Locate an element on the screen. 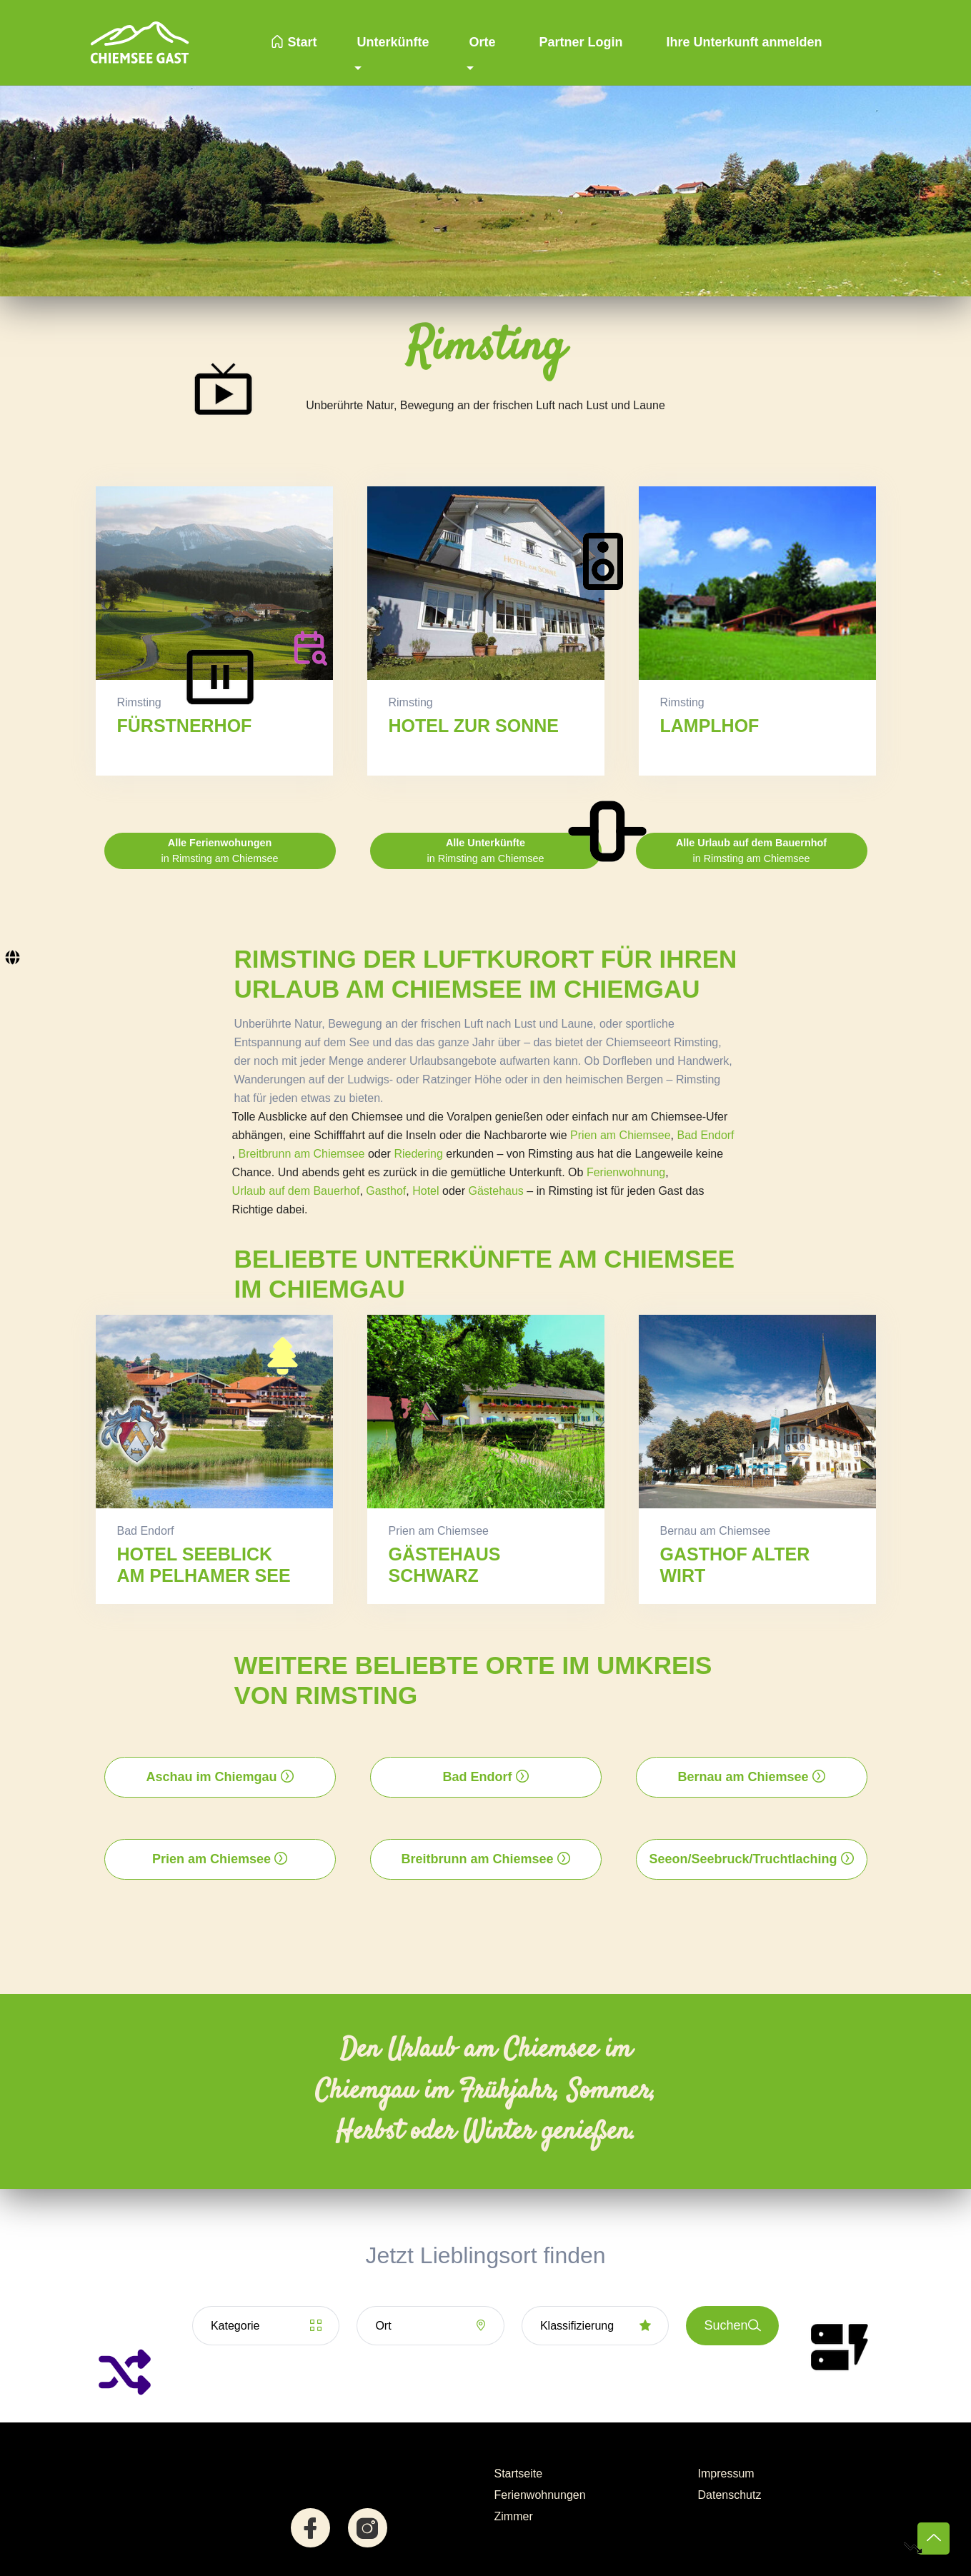  access global or international settings is located at coordinates (12, 957).